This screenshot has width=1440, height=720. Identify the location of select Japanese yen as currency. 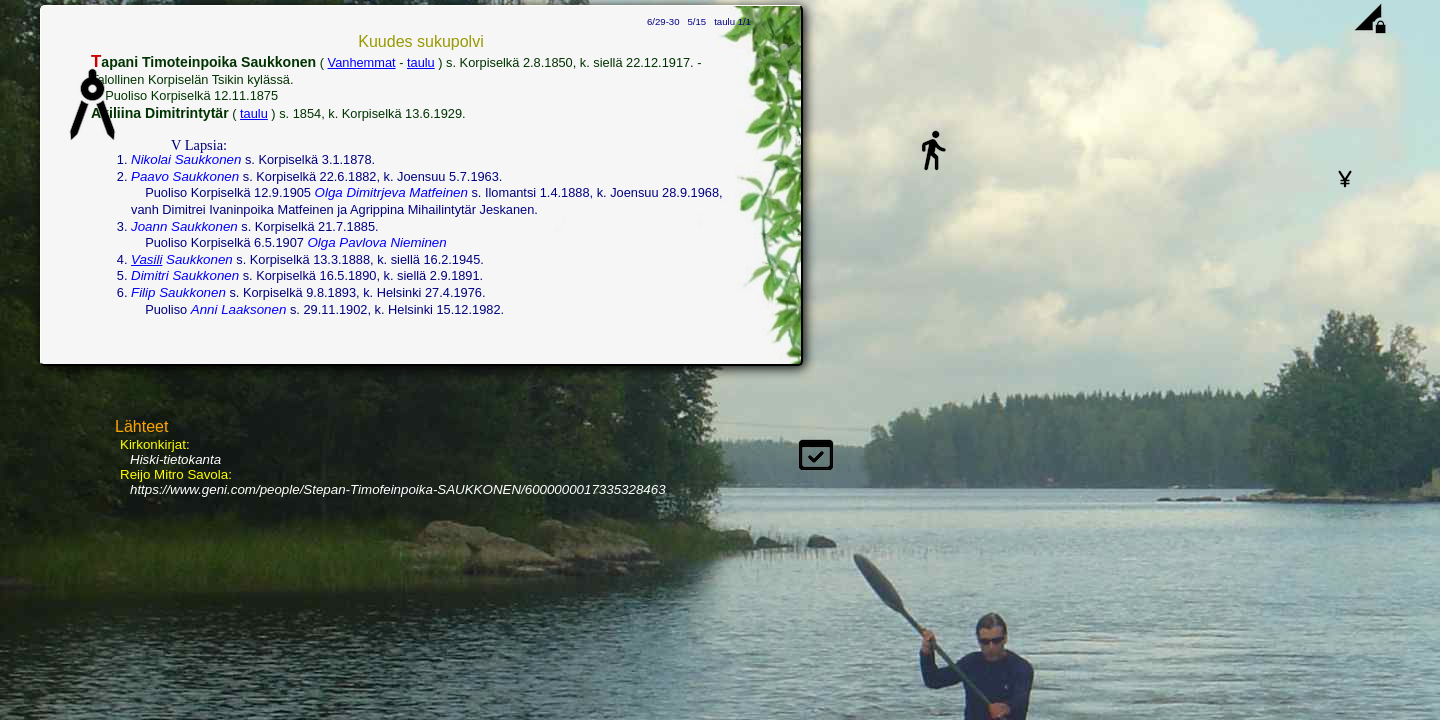
(1345, 179).